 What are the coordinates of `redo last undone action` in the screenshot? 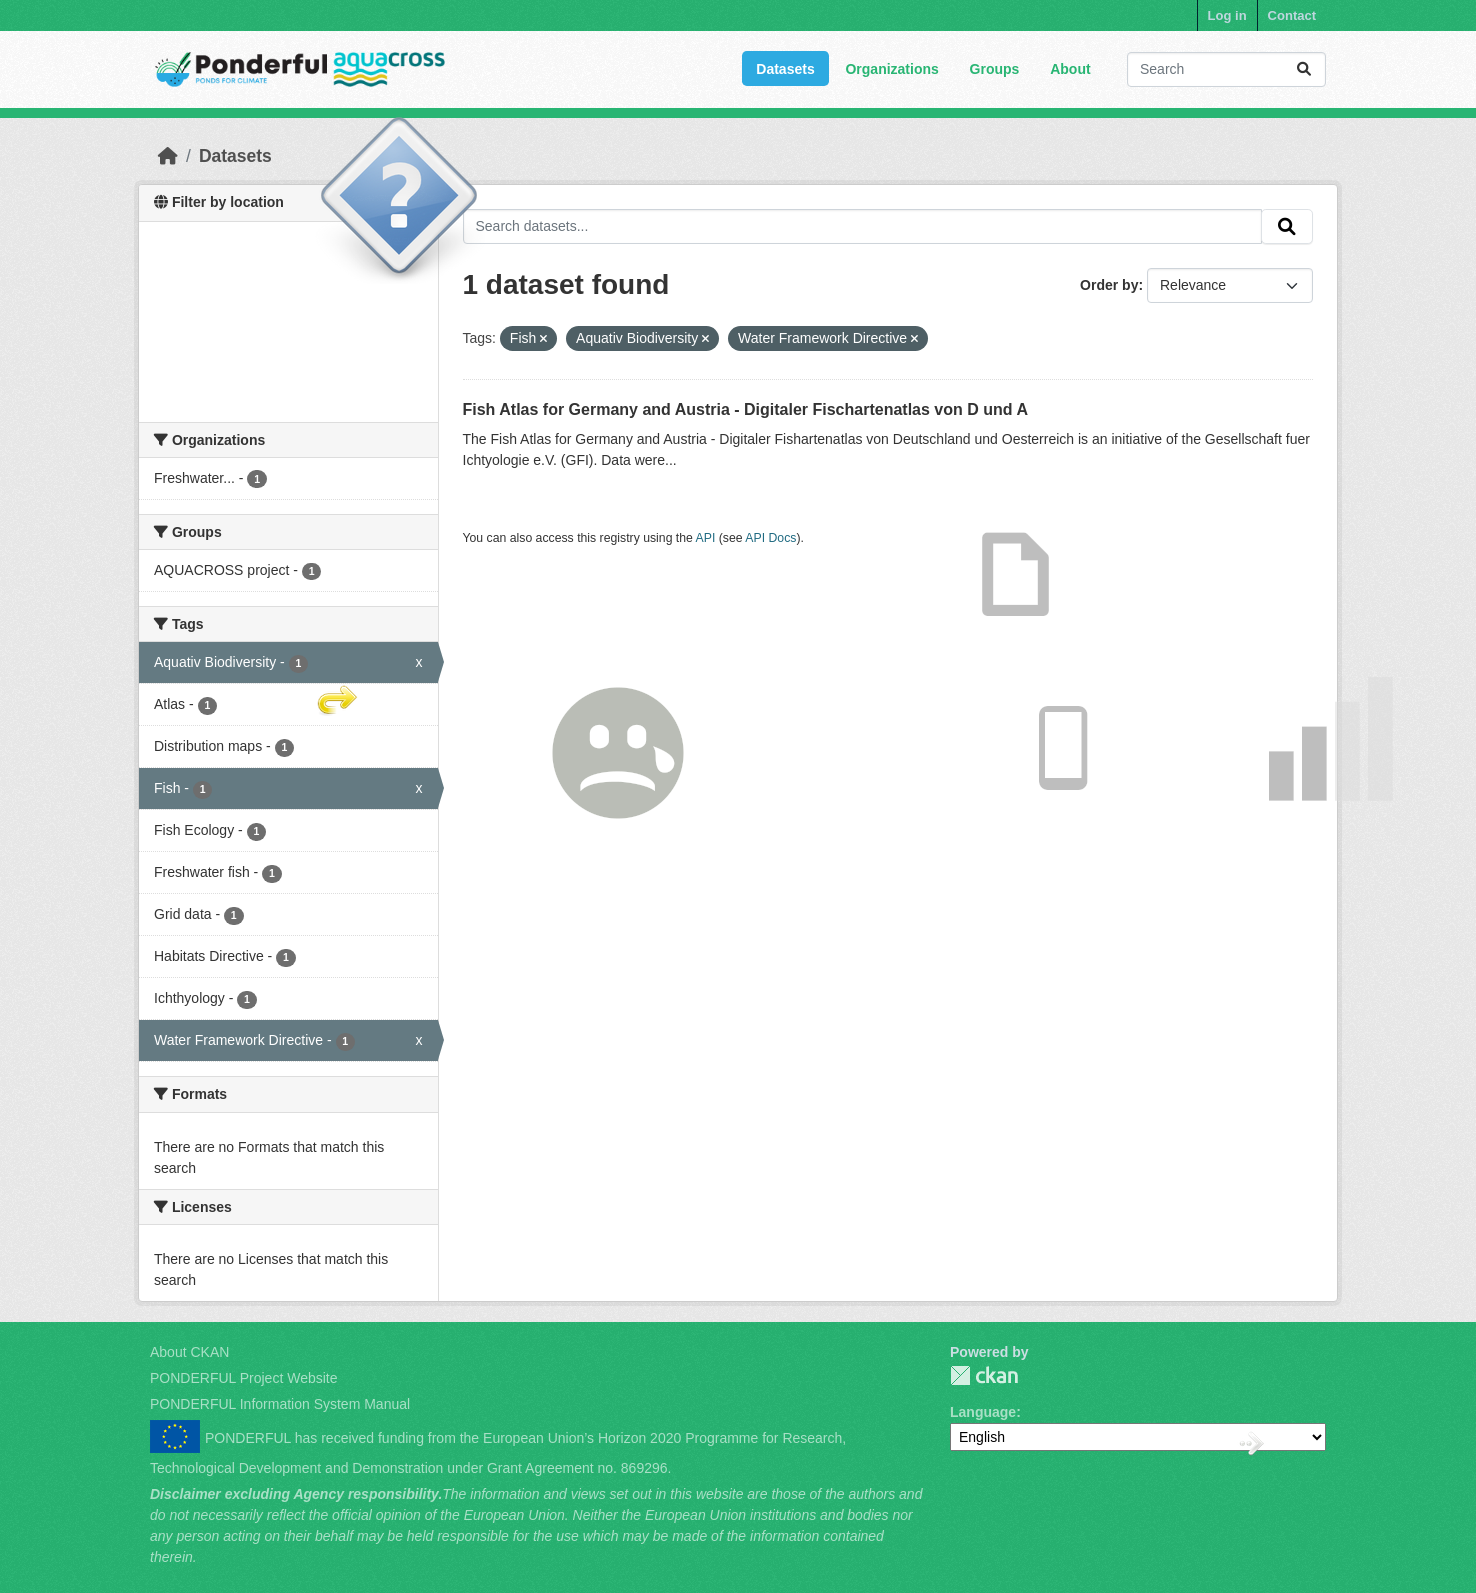 It's located at (337, 698).